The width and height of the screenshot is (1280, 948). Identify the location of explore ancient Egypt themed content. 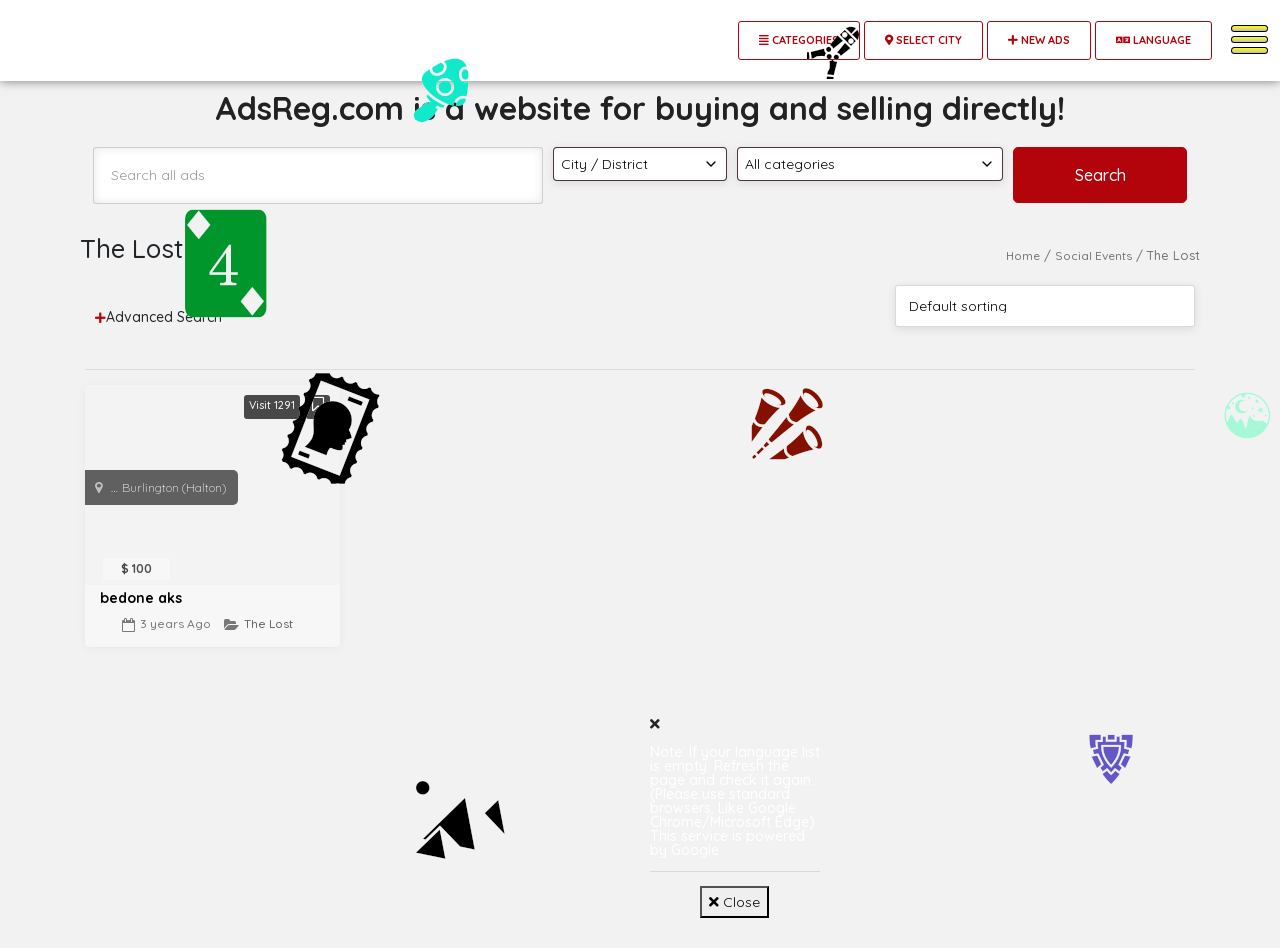
(461, 825).